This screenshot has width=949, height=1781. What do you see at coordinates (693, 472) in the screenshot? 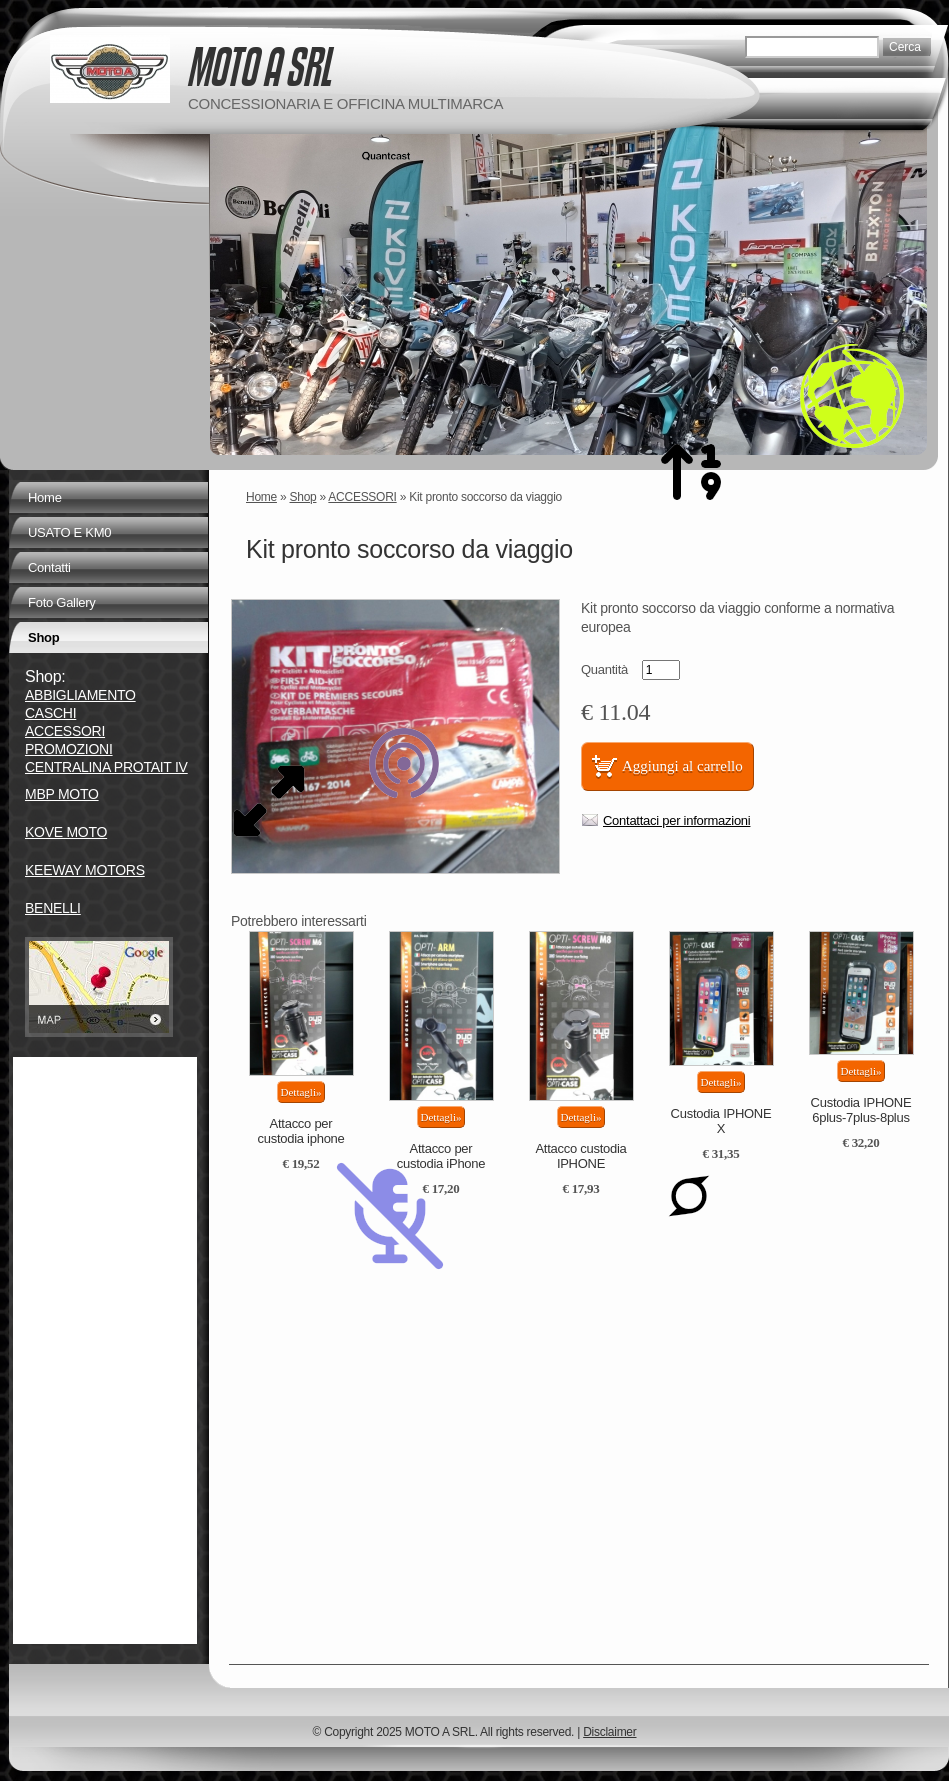
I see `sort numerically in ascending order` at bounding box center [693, 472].